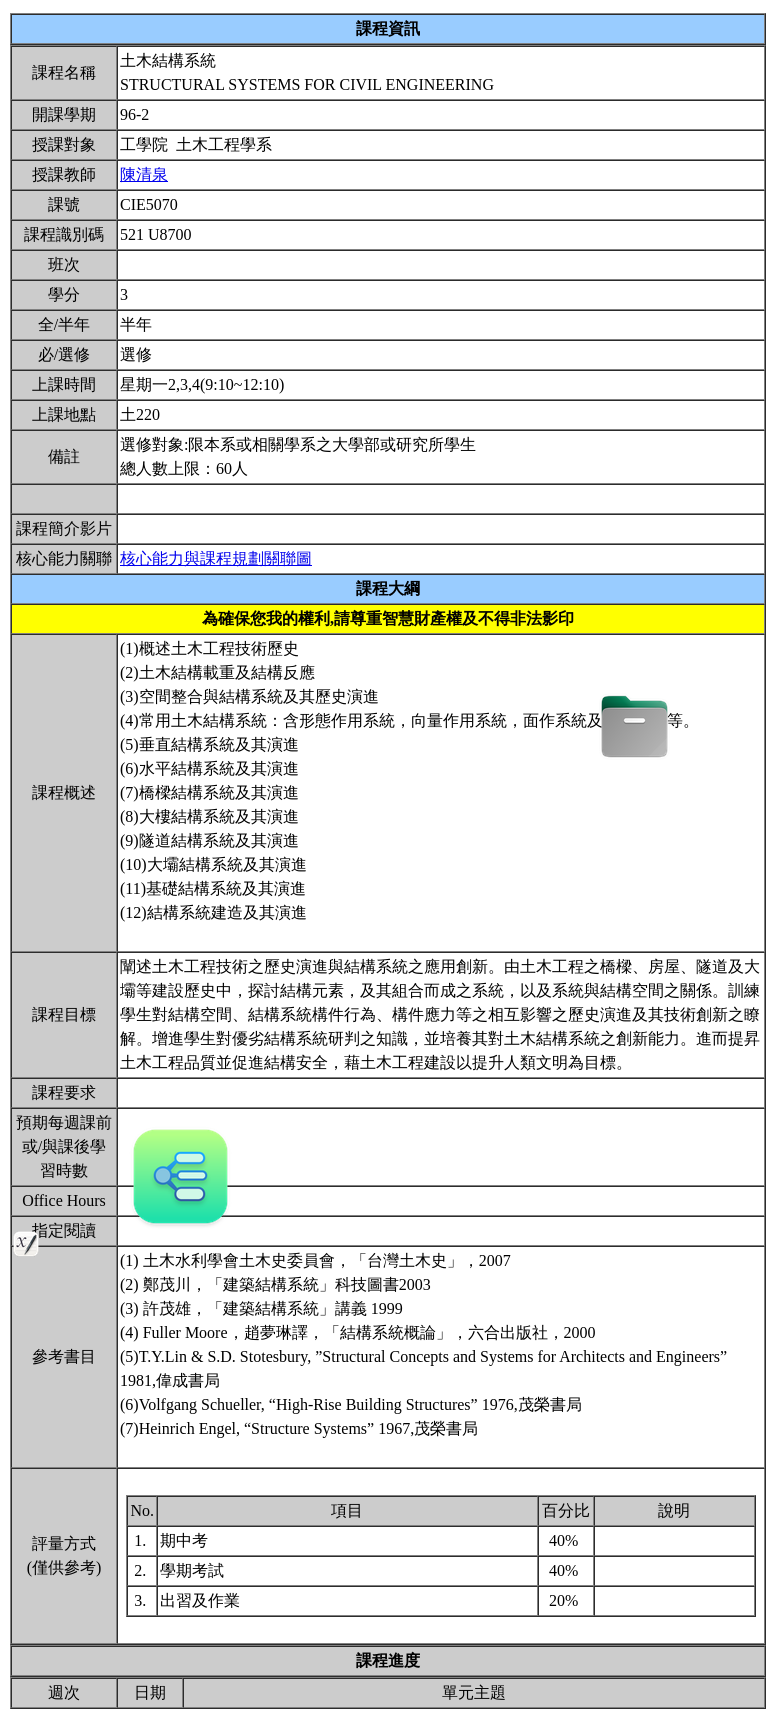 The height and width of the screenshot is (1719, 768). What do you see at coordinates (26, 1244) in the screenshot?
I see `open Xournal++ note-taking app` at bounding box center [26, 1244].